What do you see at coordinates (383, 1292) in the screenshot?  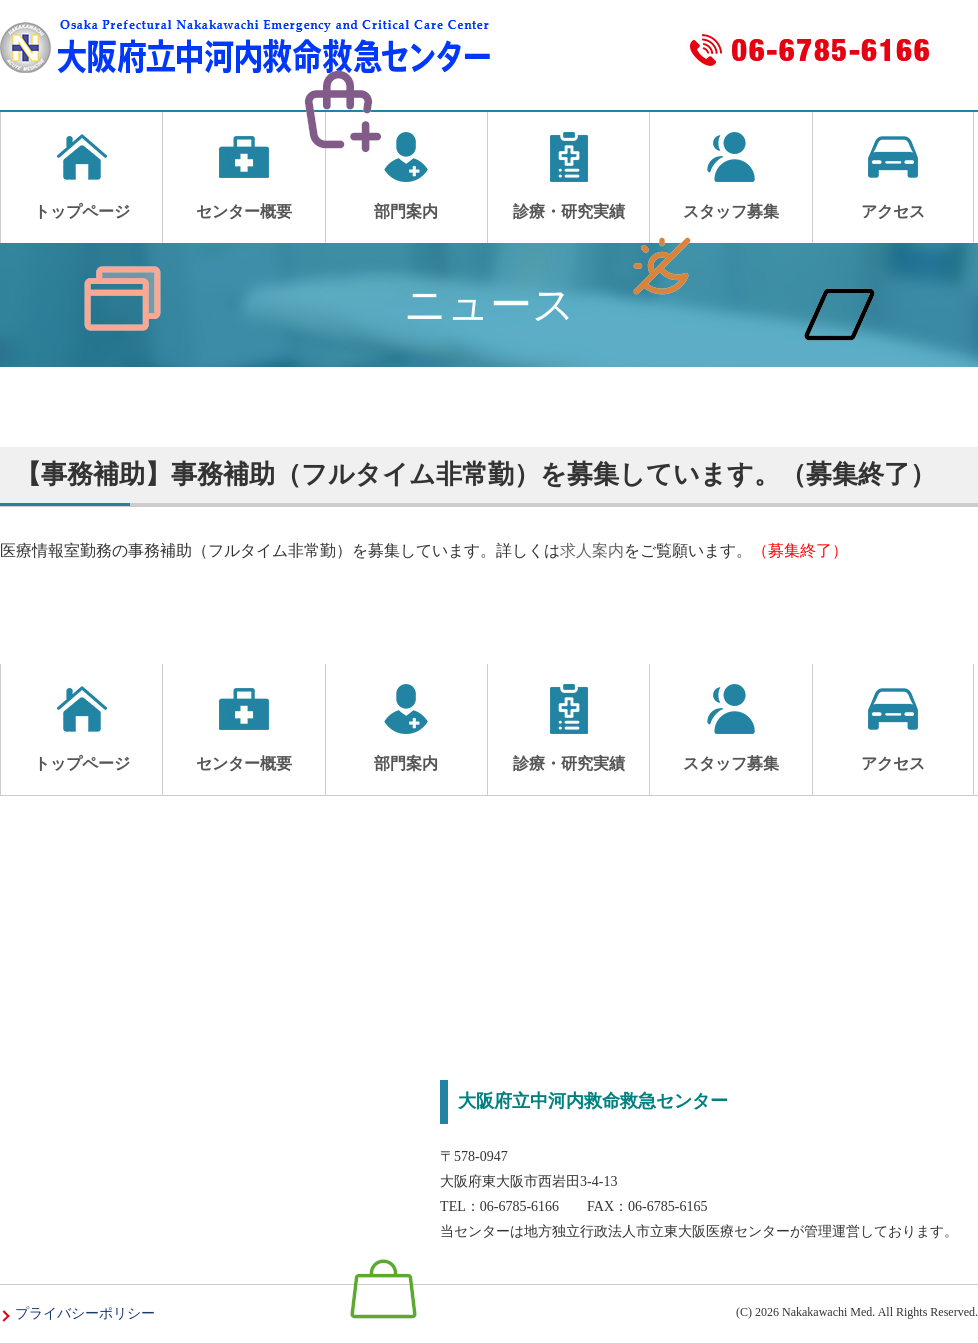 I see `view your shopping bag` at bounding box center [383, 1292].